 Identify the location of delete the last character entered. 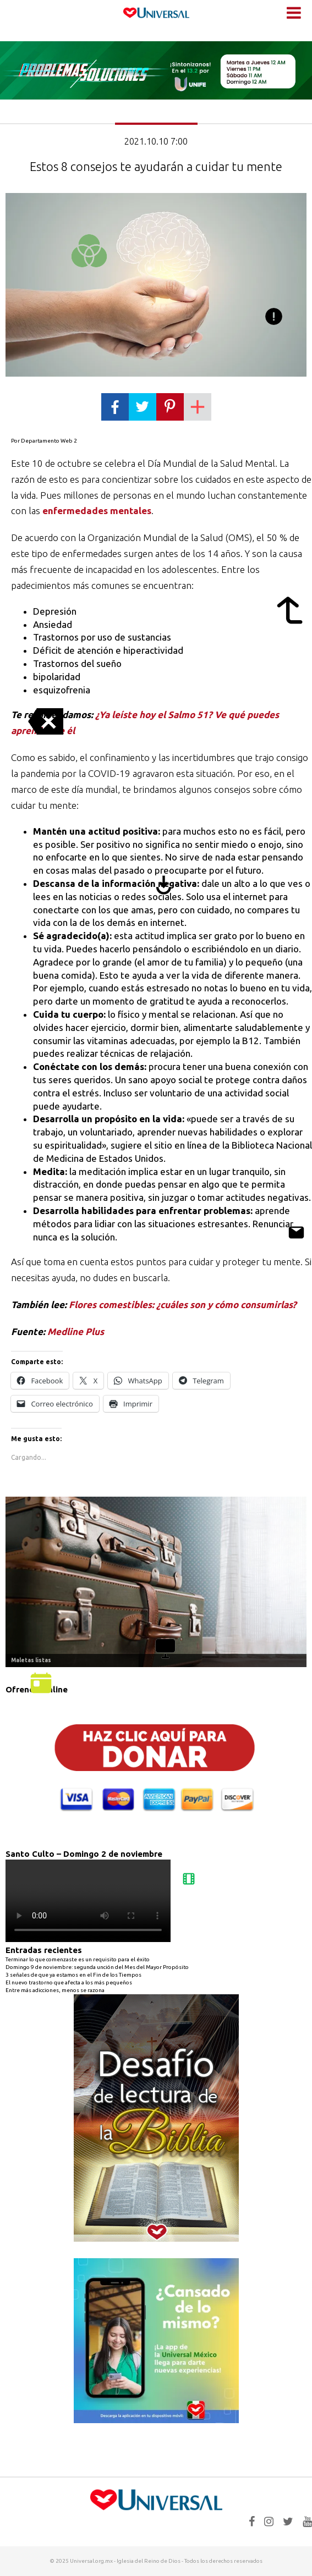
(46, 721).